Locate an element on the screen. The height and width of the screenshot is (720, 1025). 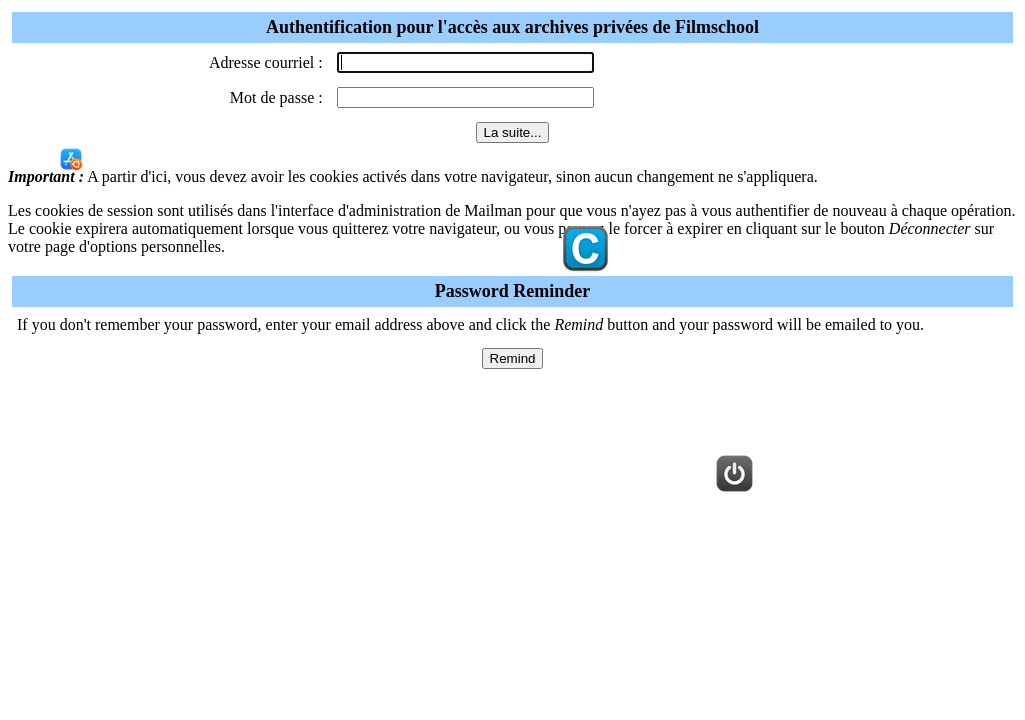
open session or power settings is located at coordinates (734, 473).